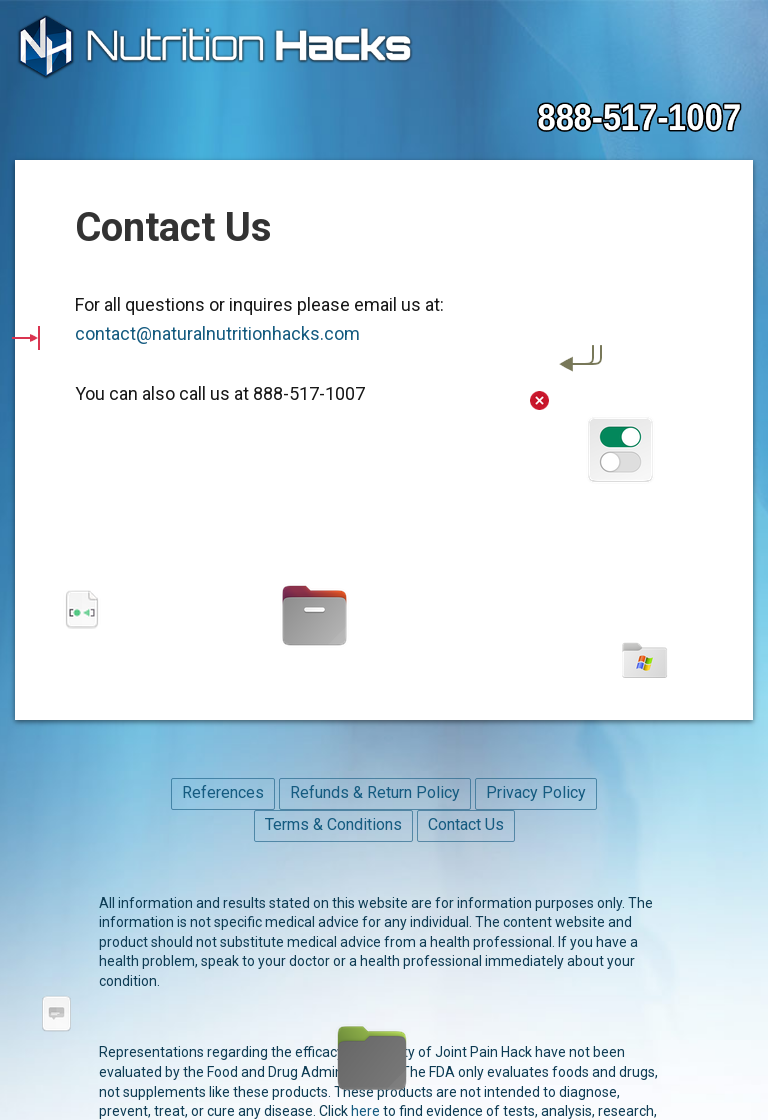 This screenshot has width=768, height=1120. Describe the element at coordinates (539, 400) in the screenshot. I see `cancel or close the calculator` at that location.